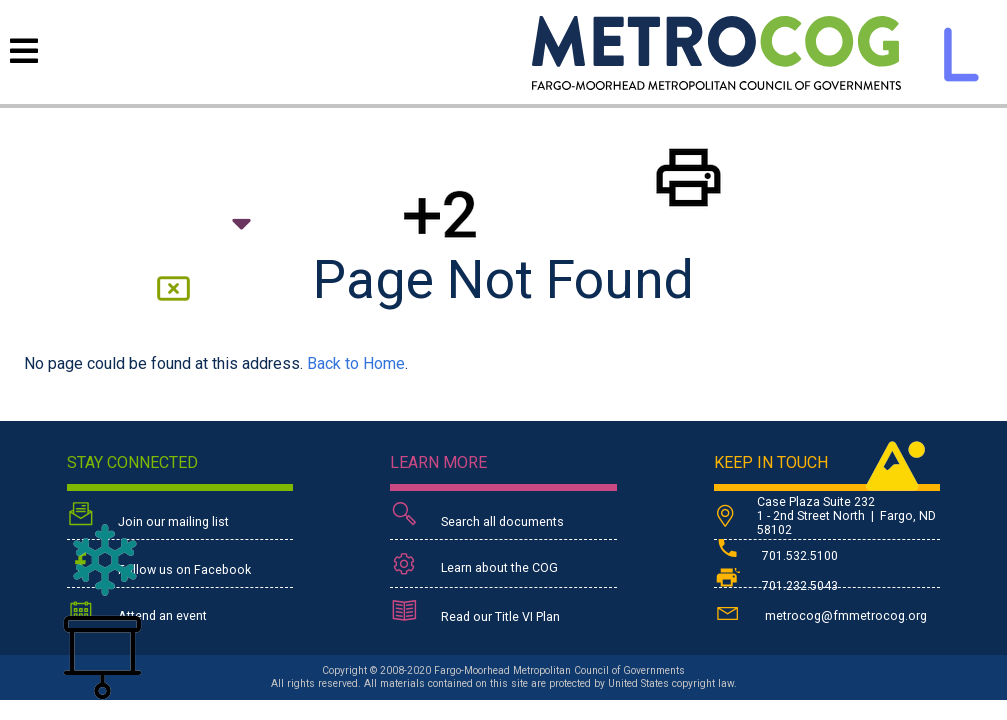 The width and height of the screenshot is (1007, 720). What do you see at coordinates (959, 54) in the screenshot?
I see `indicates a label or list view option` at bounding box center [959, 54].